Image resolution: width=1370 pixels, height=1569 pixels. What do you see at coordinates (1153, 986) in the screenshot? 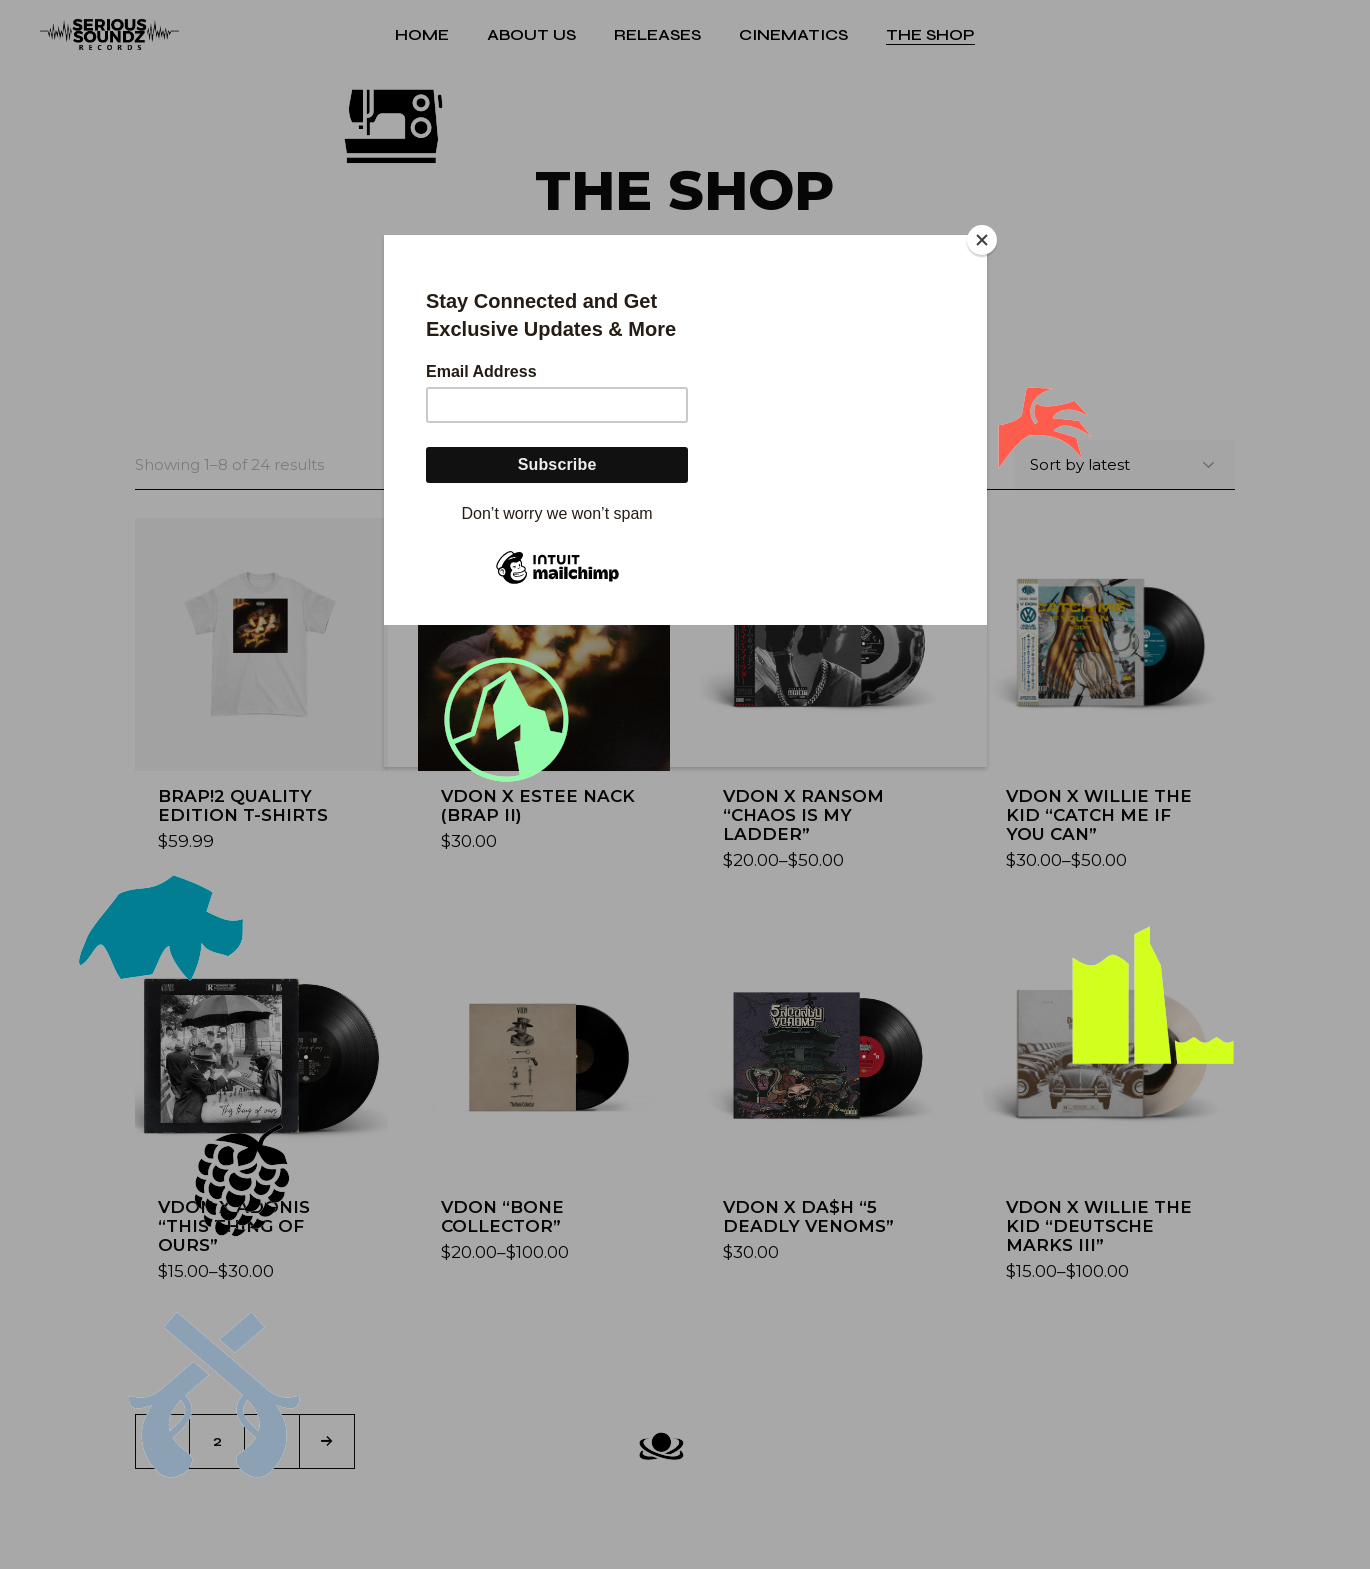
I see `dam or hydroelectric structure in a game interface` at bounding box center [1153, 986].